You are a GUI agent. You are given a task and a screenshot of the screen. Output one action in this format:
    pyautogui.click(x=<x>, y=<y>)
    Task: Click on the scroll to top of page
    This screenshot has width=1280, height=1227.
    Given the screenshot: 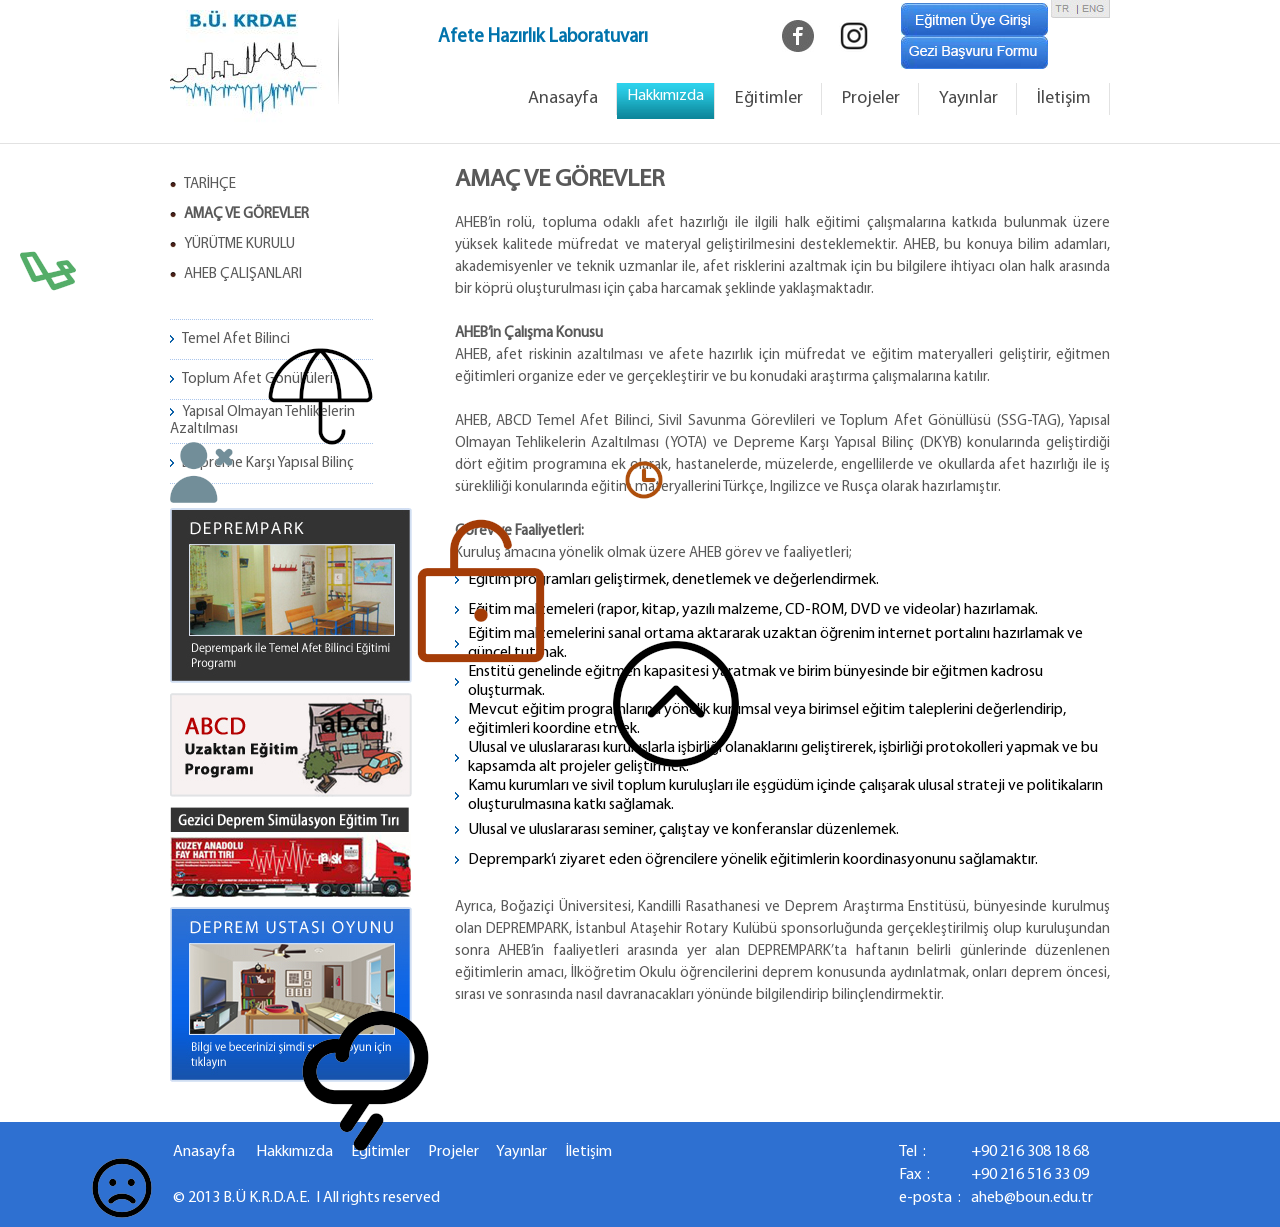 What is the action you would take?
    pyautogui.click(x=676, y=704)
    